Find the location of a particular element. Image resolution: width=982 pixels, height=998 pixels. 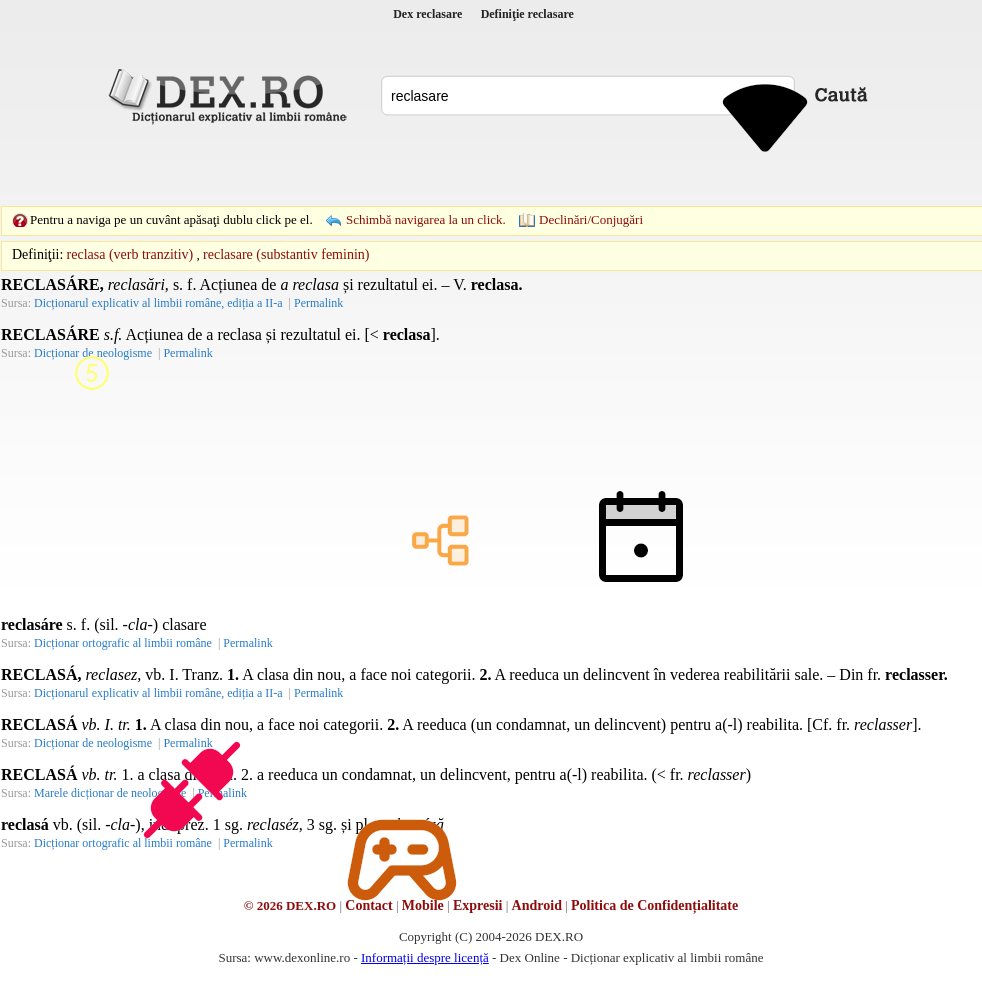

view hierarchical structure or organization is located at coordinates (443, 540).